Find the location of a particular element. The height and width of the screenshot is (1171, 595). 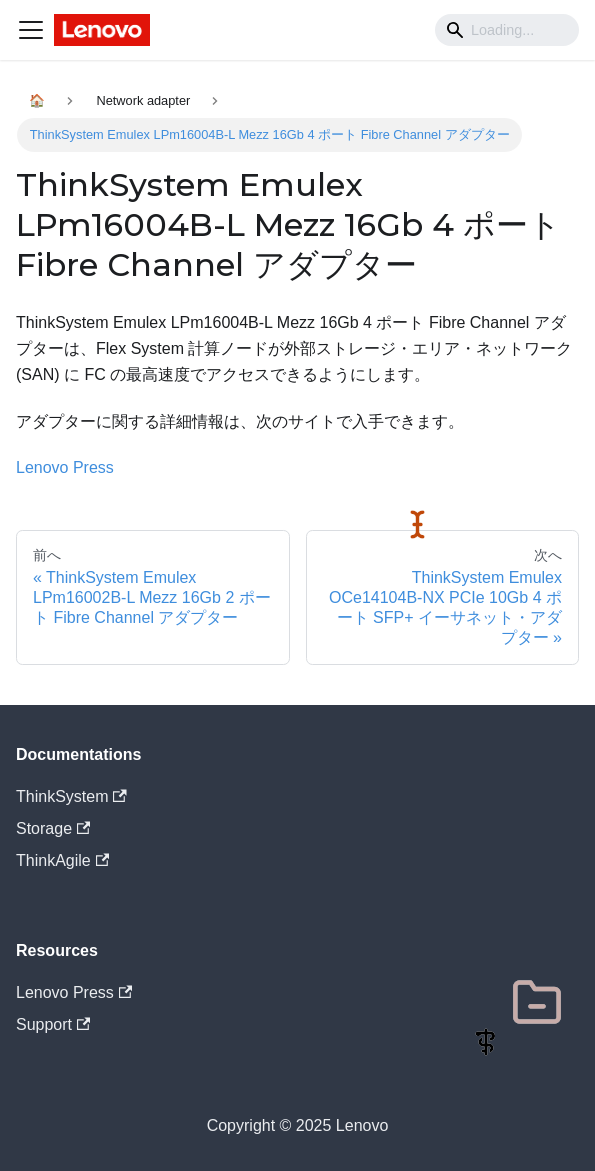

text input field is active is located at coordinates (417, 524).